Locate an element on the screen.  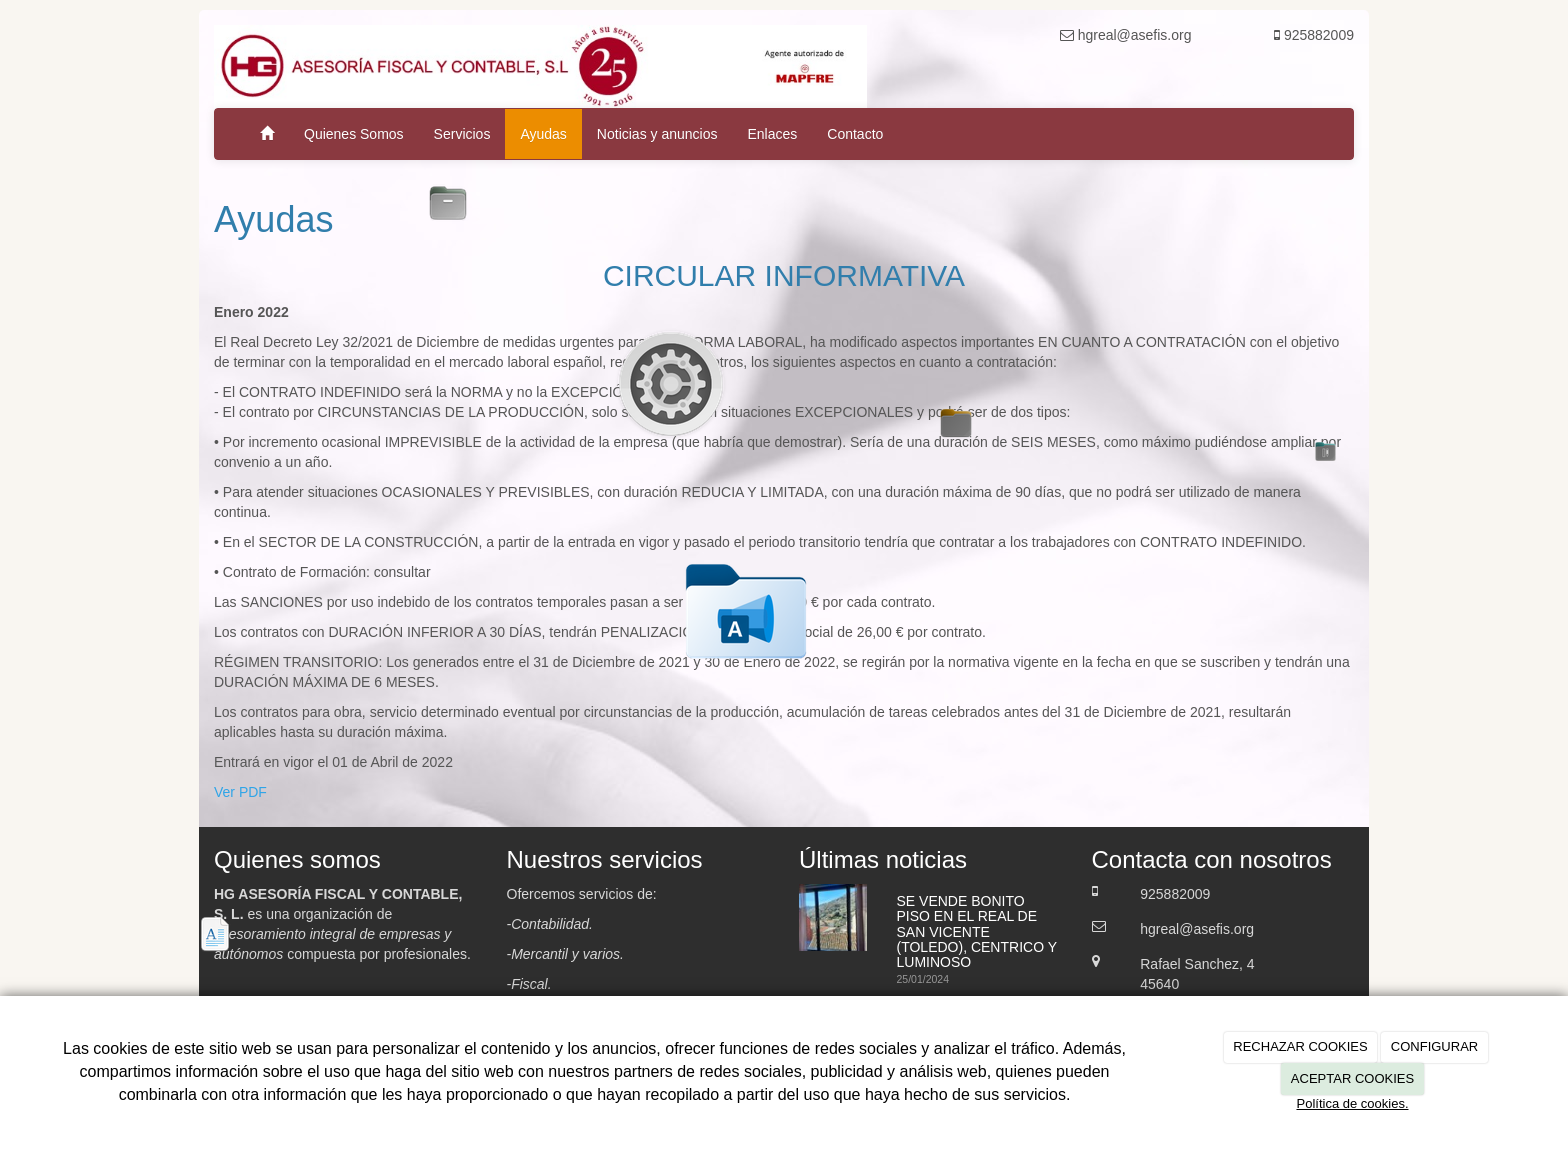
open folder to view contents is located at coordinates (956, 423).